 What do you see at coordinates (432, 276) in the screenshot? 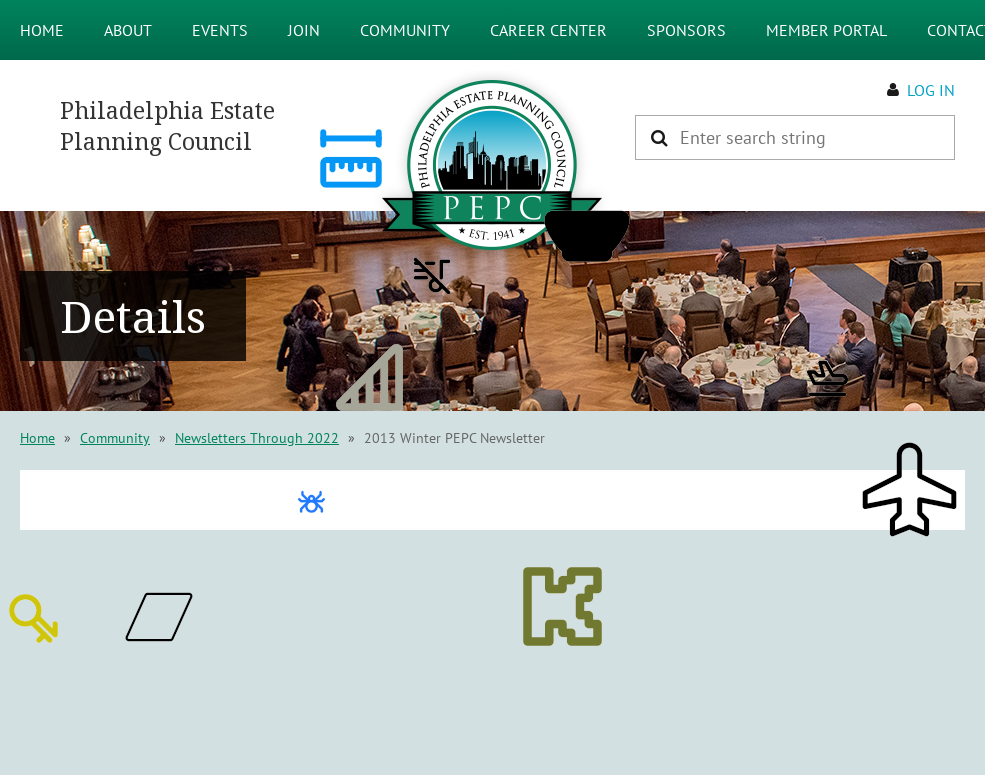
I see `playlist unavailable or disabled` at bounding box center [432, 276].